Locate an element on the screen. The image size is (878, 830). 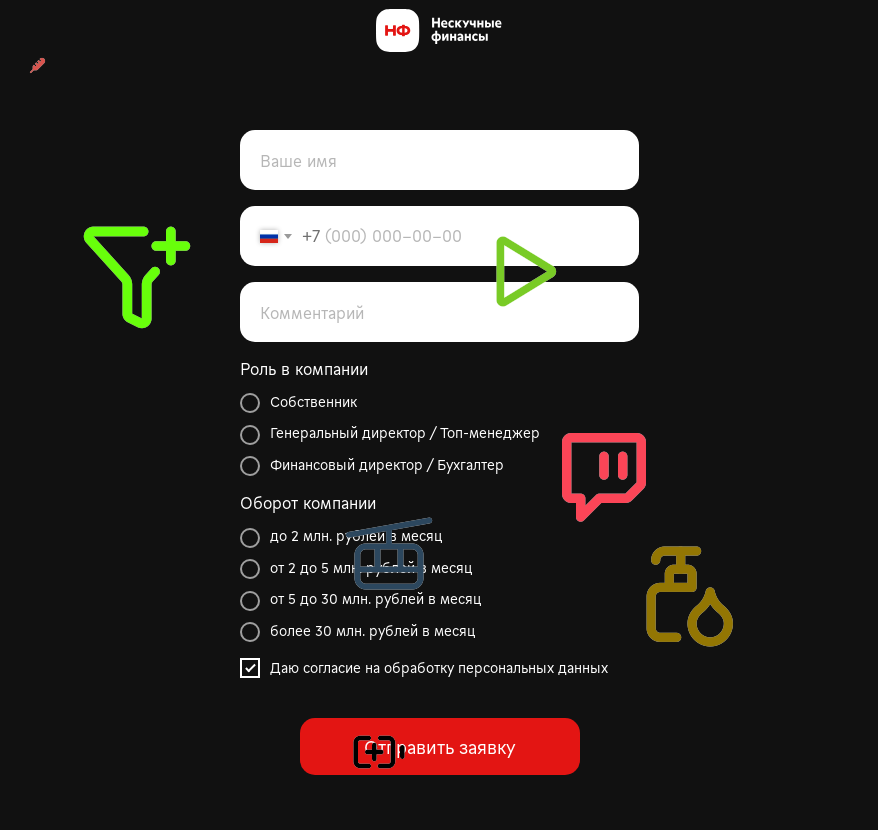
access cable car or gondola transit information is located at coordinates (389, 555).